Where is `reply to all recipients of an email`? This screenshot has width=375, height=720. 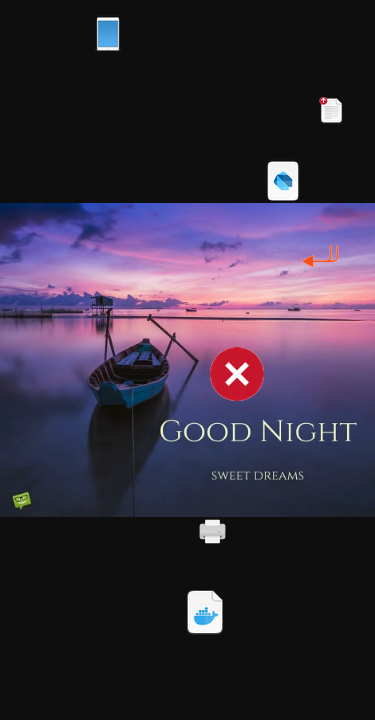 reply to all recipients of an email is located at coordinates (319, 253).